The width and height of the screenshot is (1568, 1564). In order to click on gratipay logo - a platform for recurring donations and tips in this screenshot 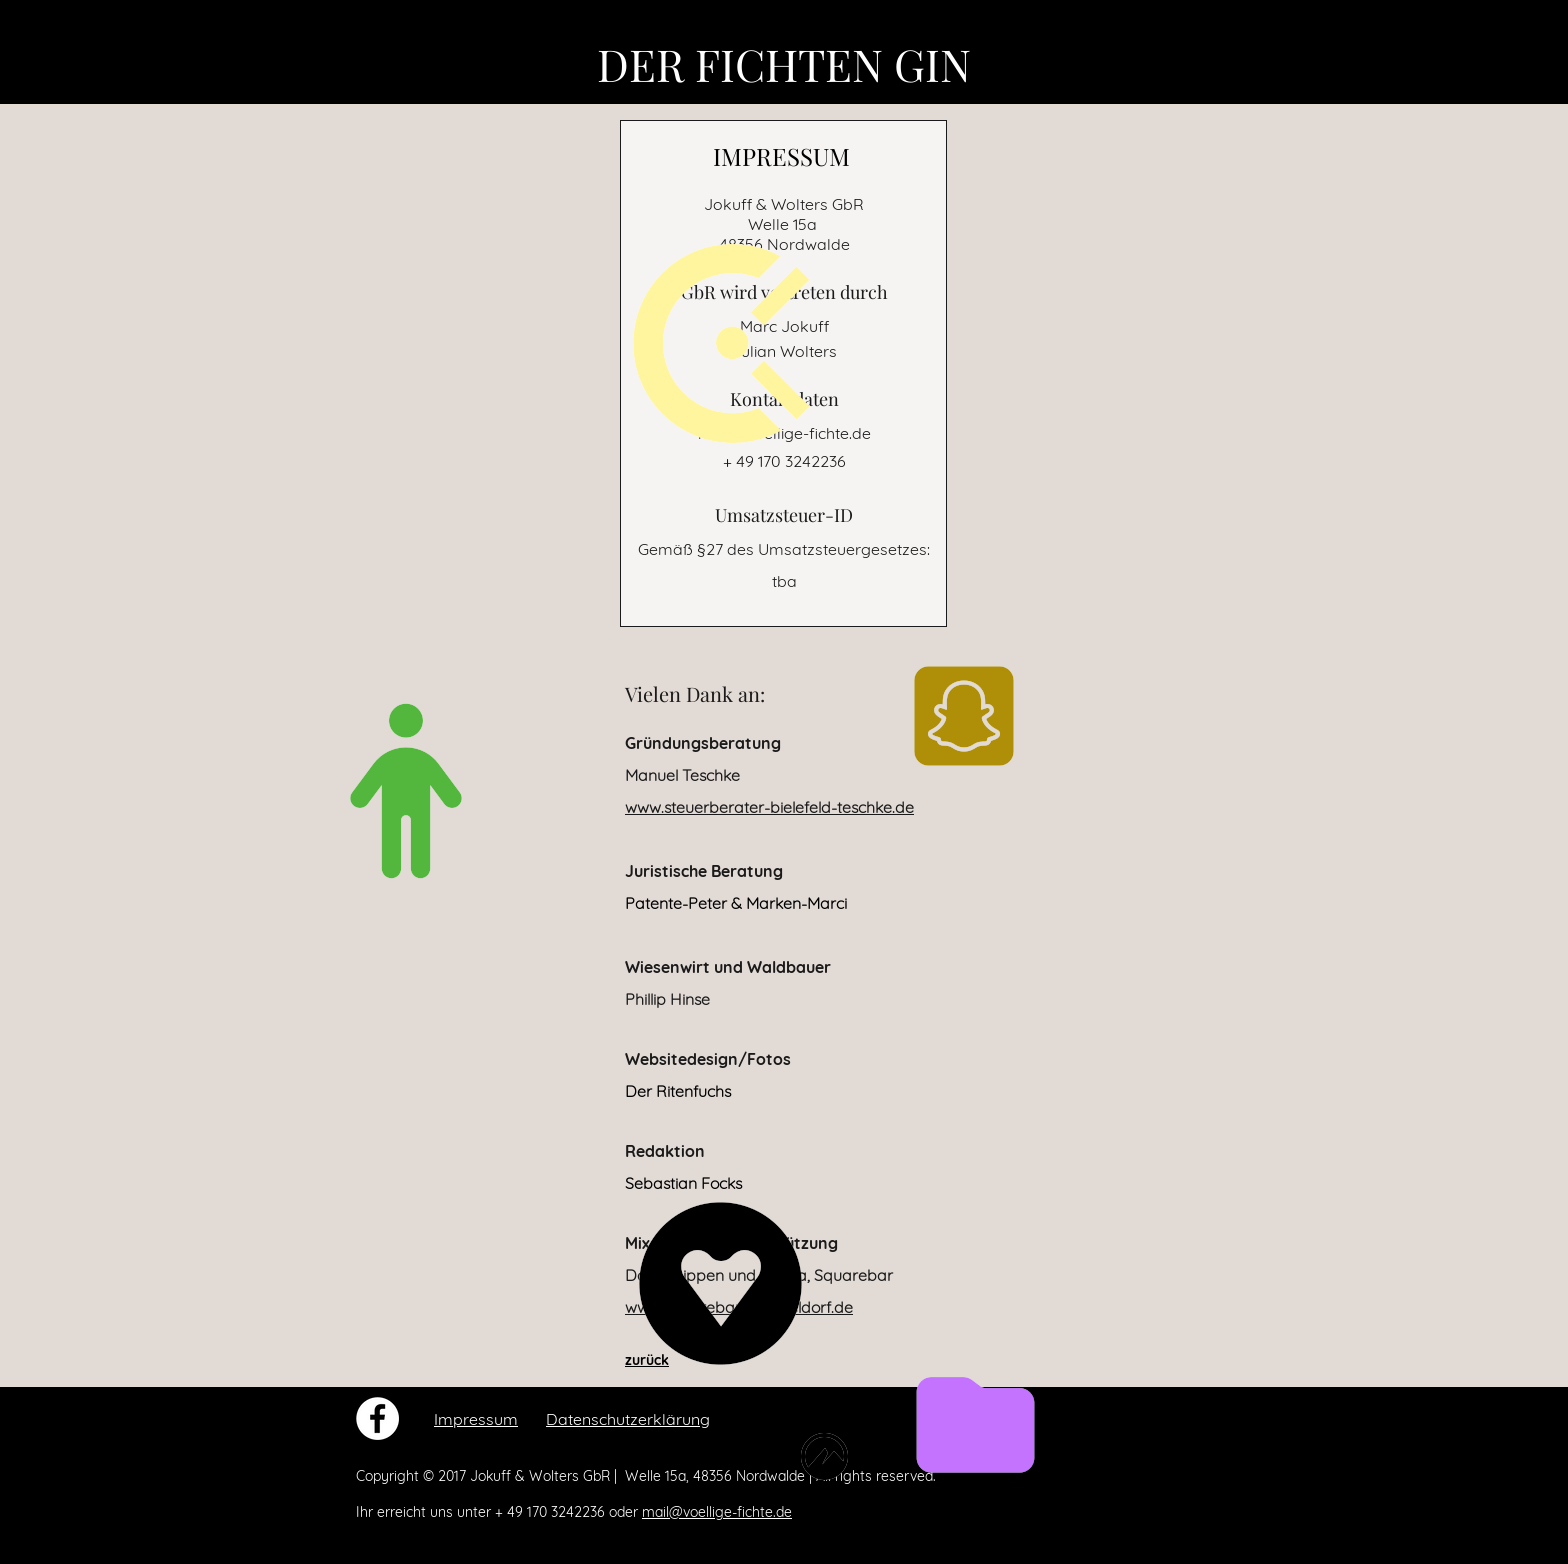, I will do `click(720, 1283)`.